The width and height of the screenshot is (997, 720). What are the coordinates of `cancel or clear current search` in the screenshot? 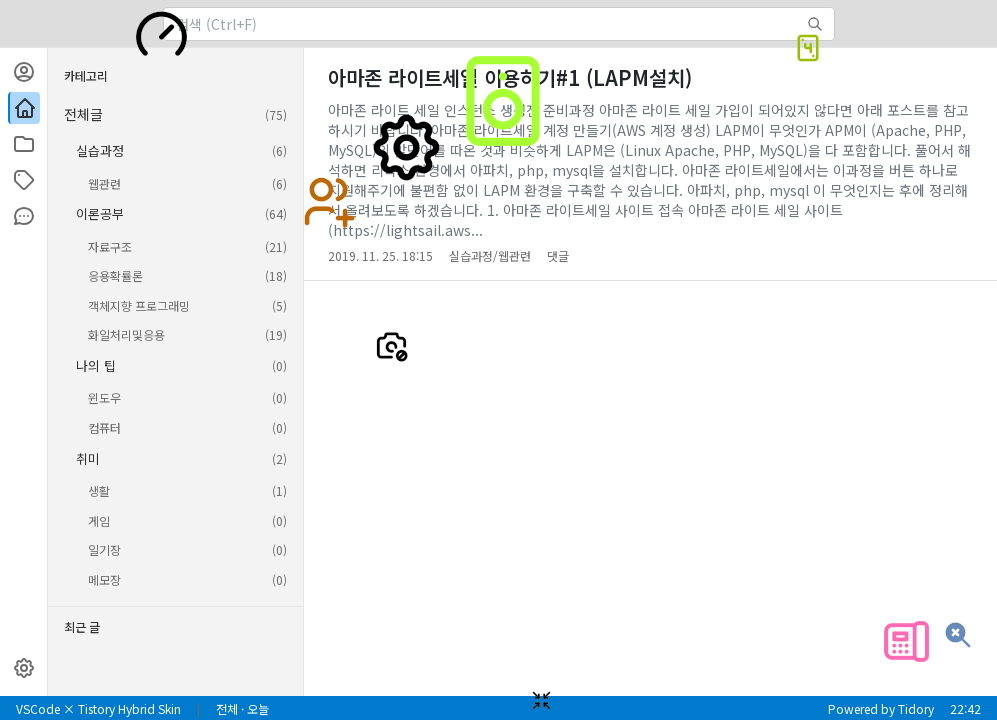 It's located at (958, 635).